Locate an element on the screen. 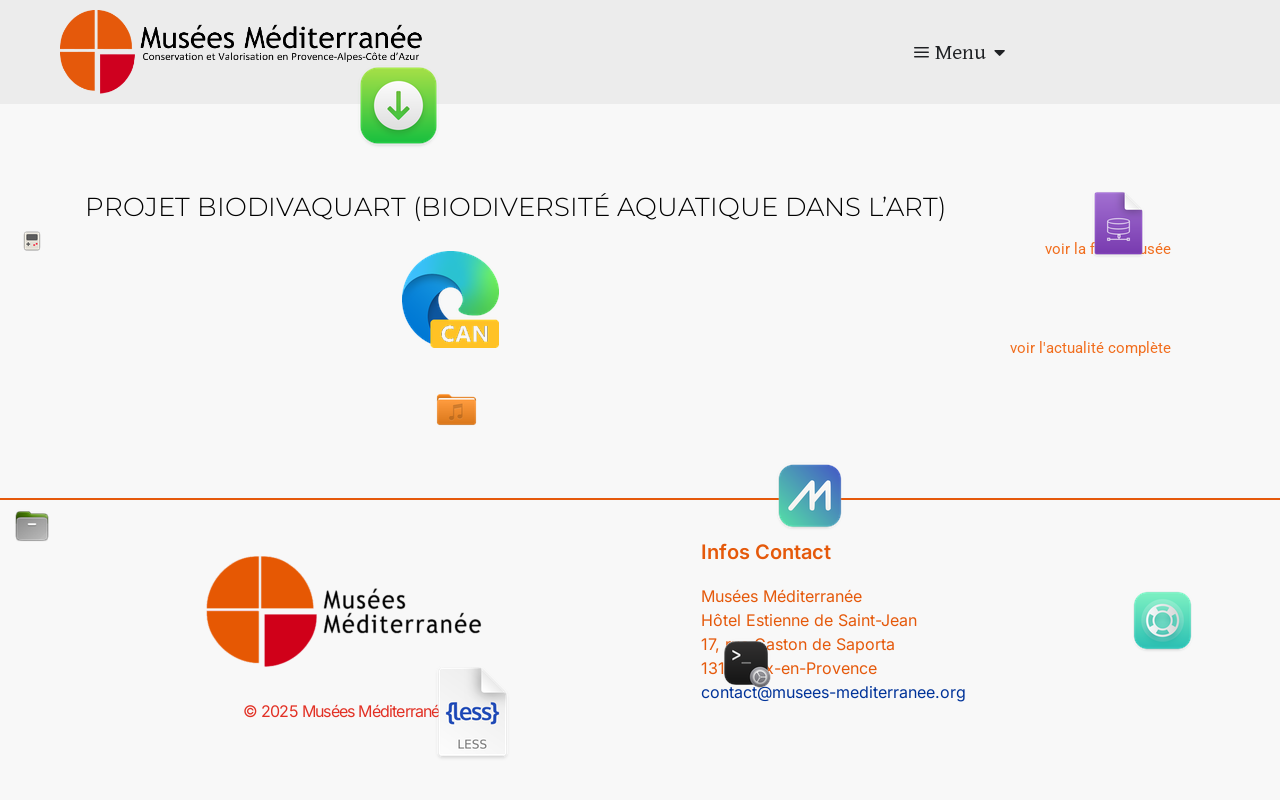 The height and width of the screenshot is (800, 1280). open terminal preferences or settings is located at coordinates (746, 663).